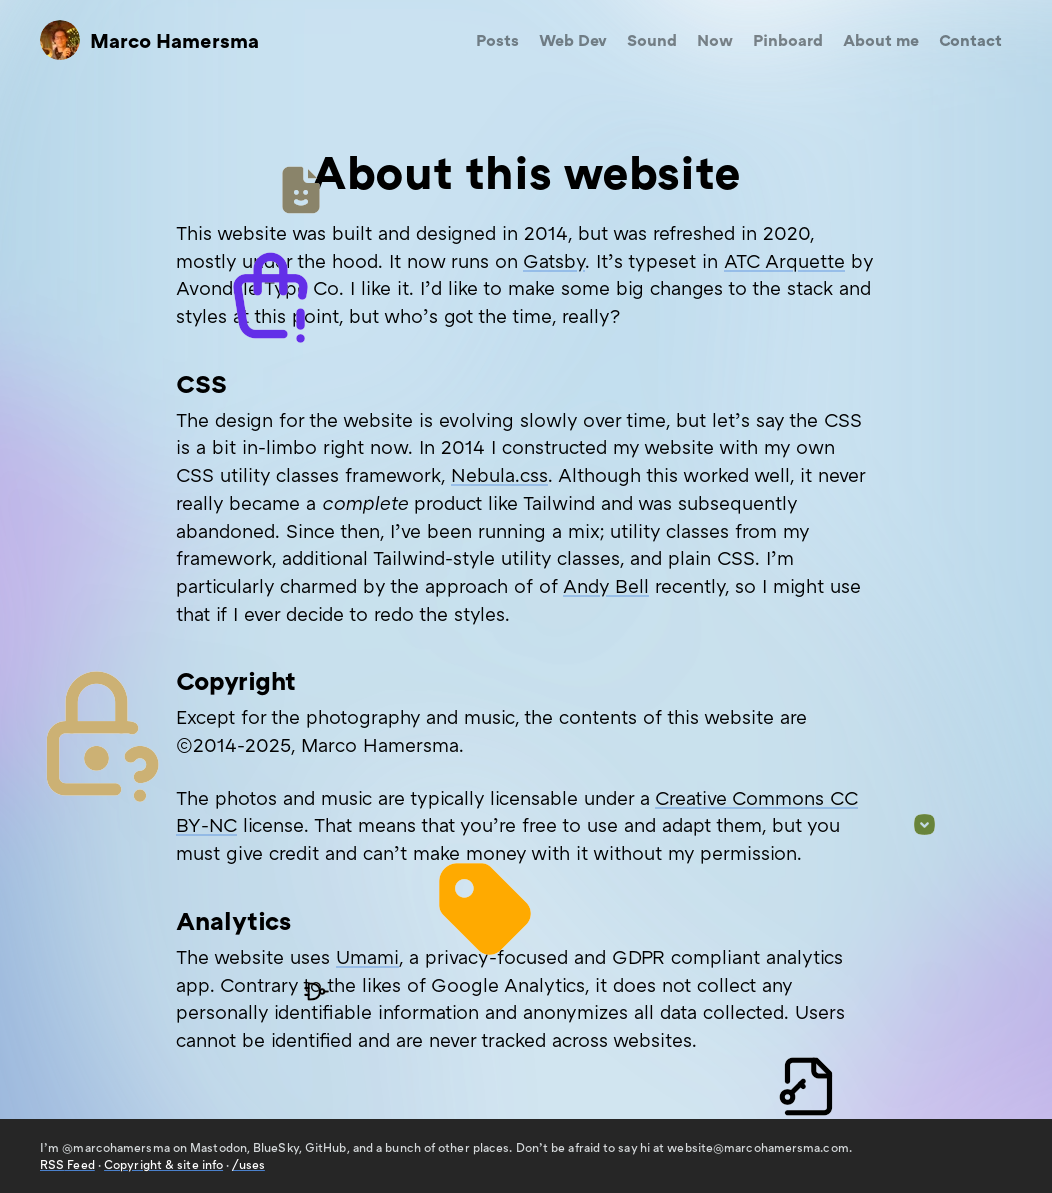 This screenshot has width=1052, height=1193. What do you see at coordinates (485, 909) in the screenshot?
I see `add or manage tags` at bounding box center [485, 909].